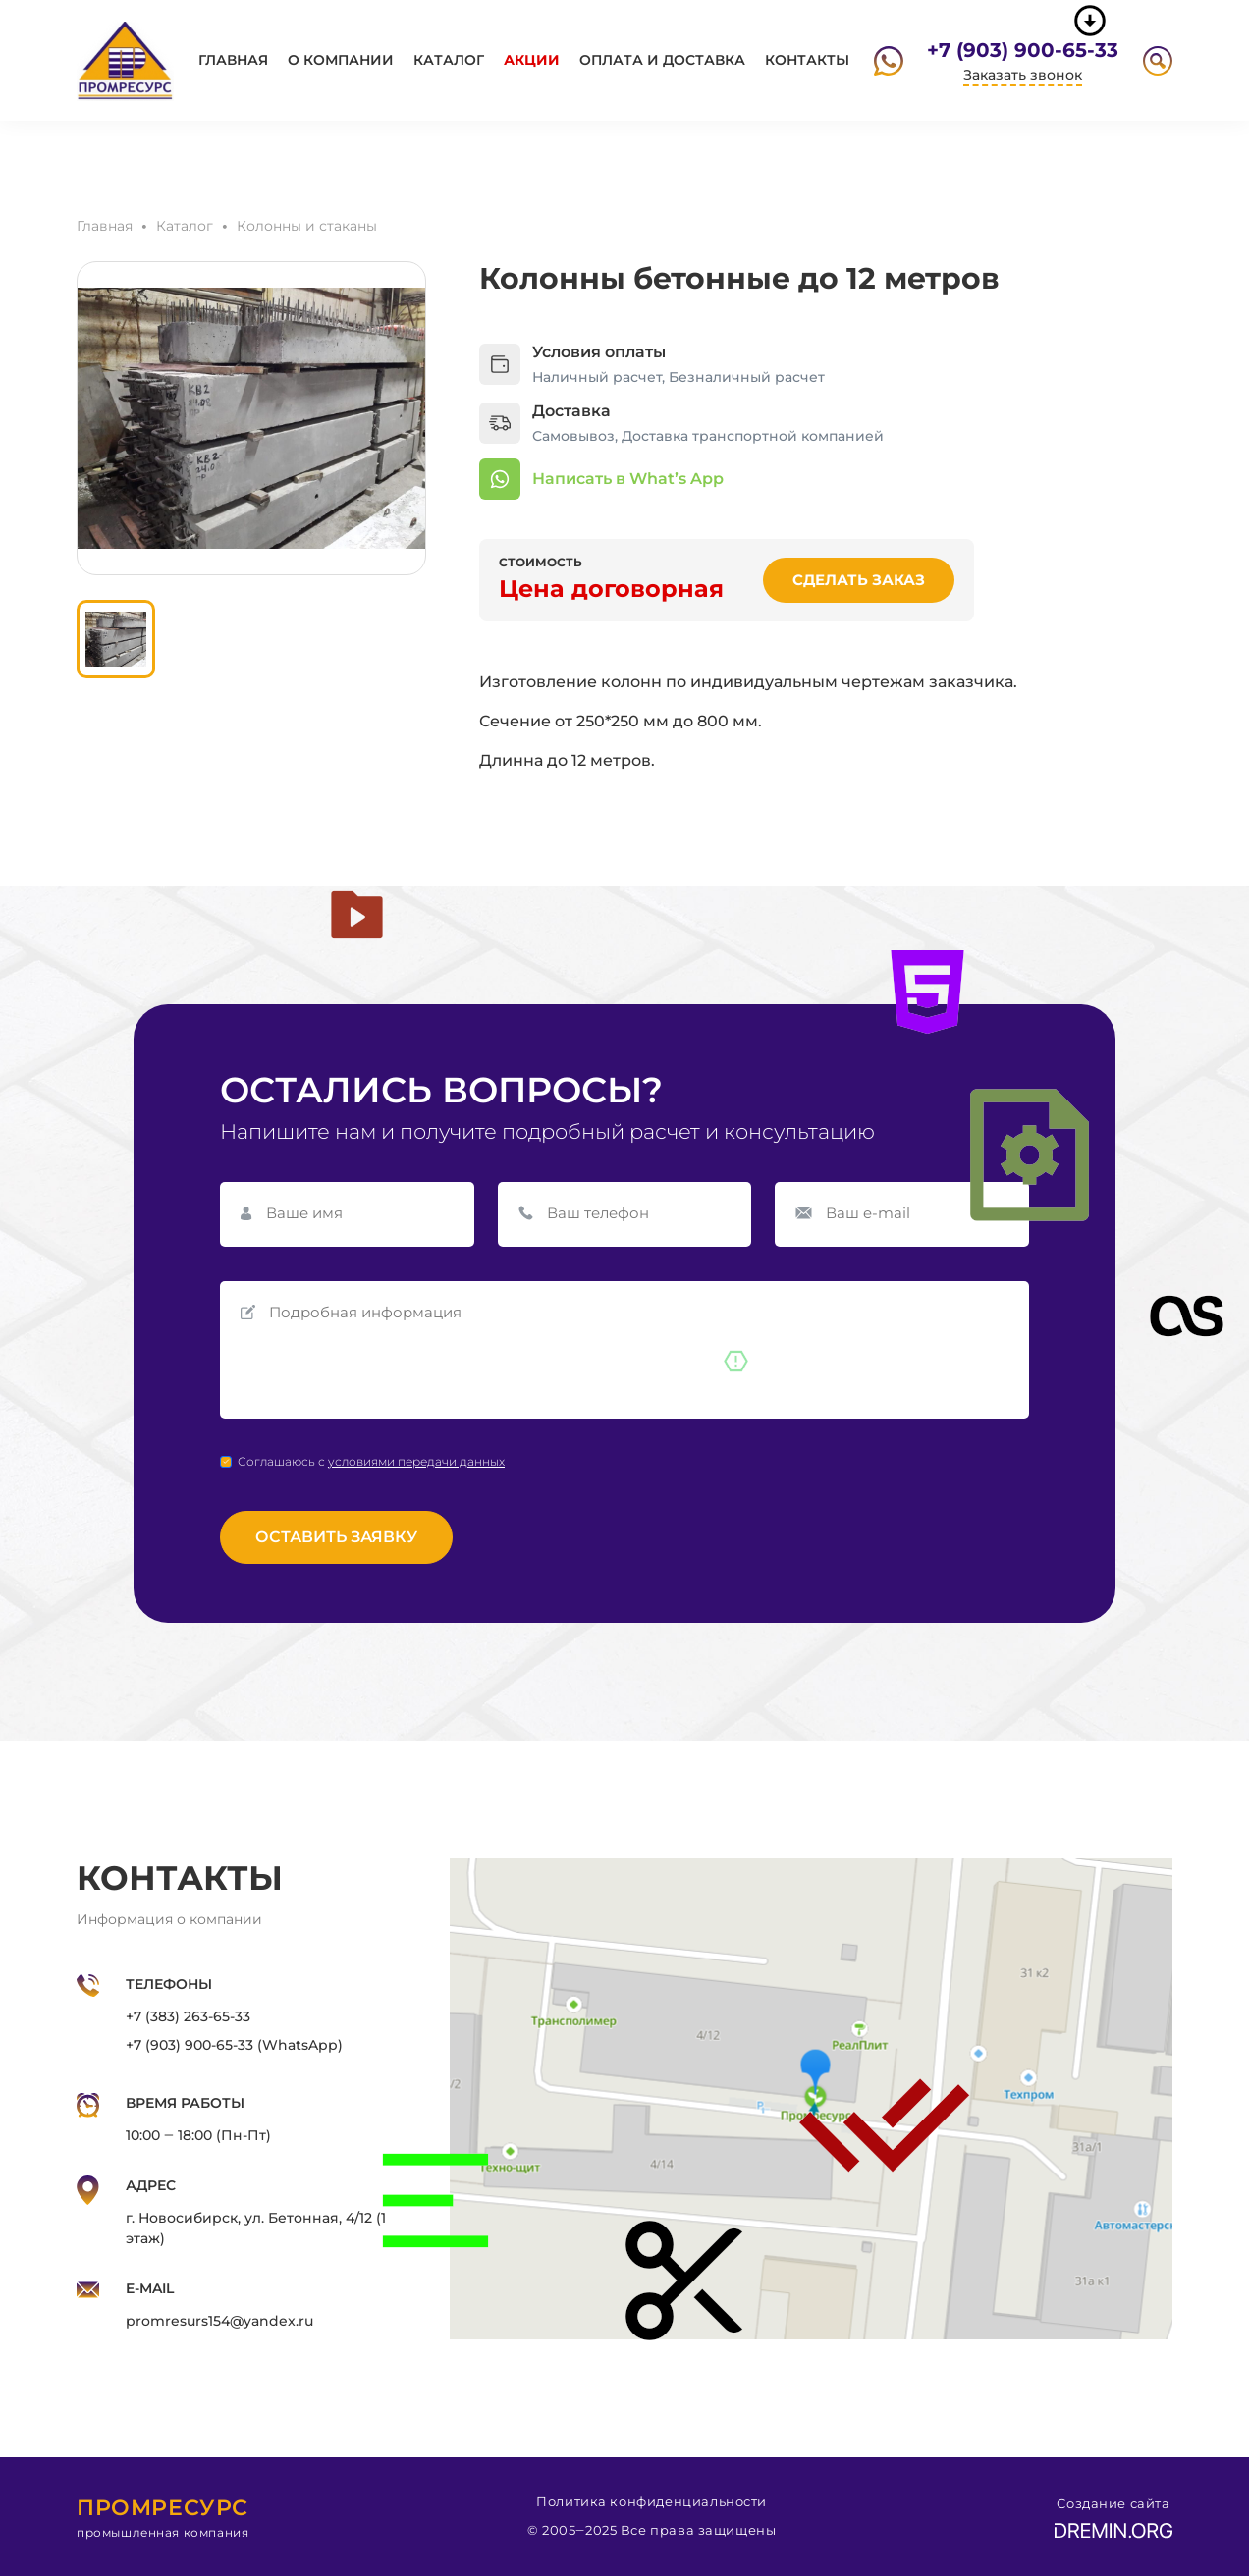  I want to click on download a file or content, so click(1090, 21).